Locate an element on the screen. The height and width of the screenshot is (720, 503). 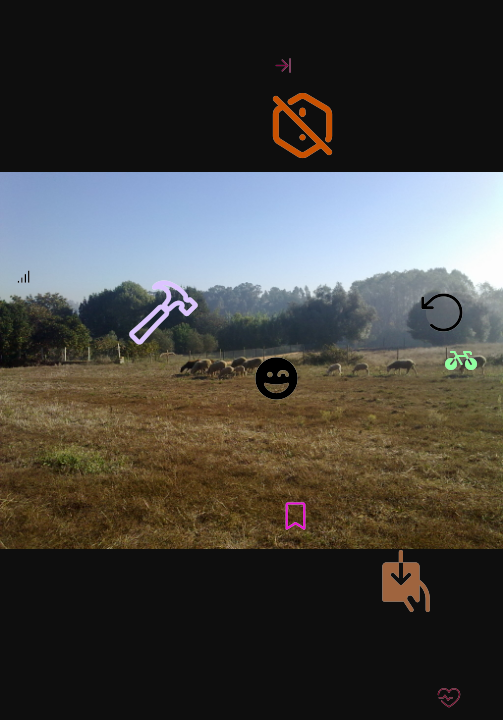
withdraw or receive funds is located at coordinates (403, 581).